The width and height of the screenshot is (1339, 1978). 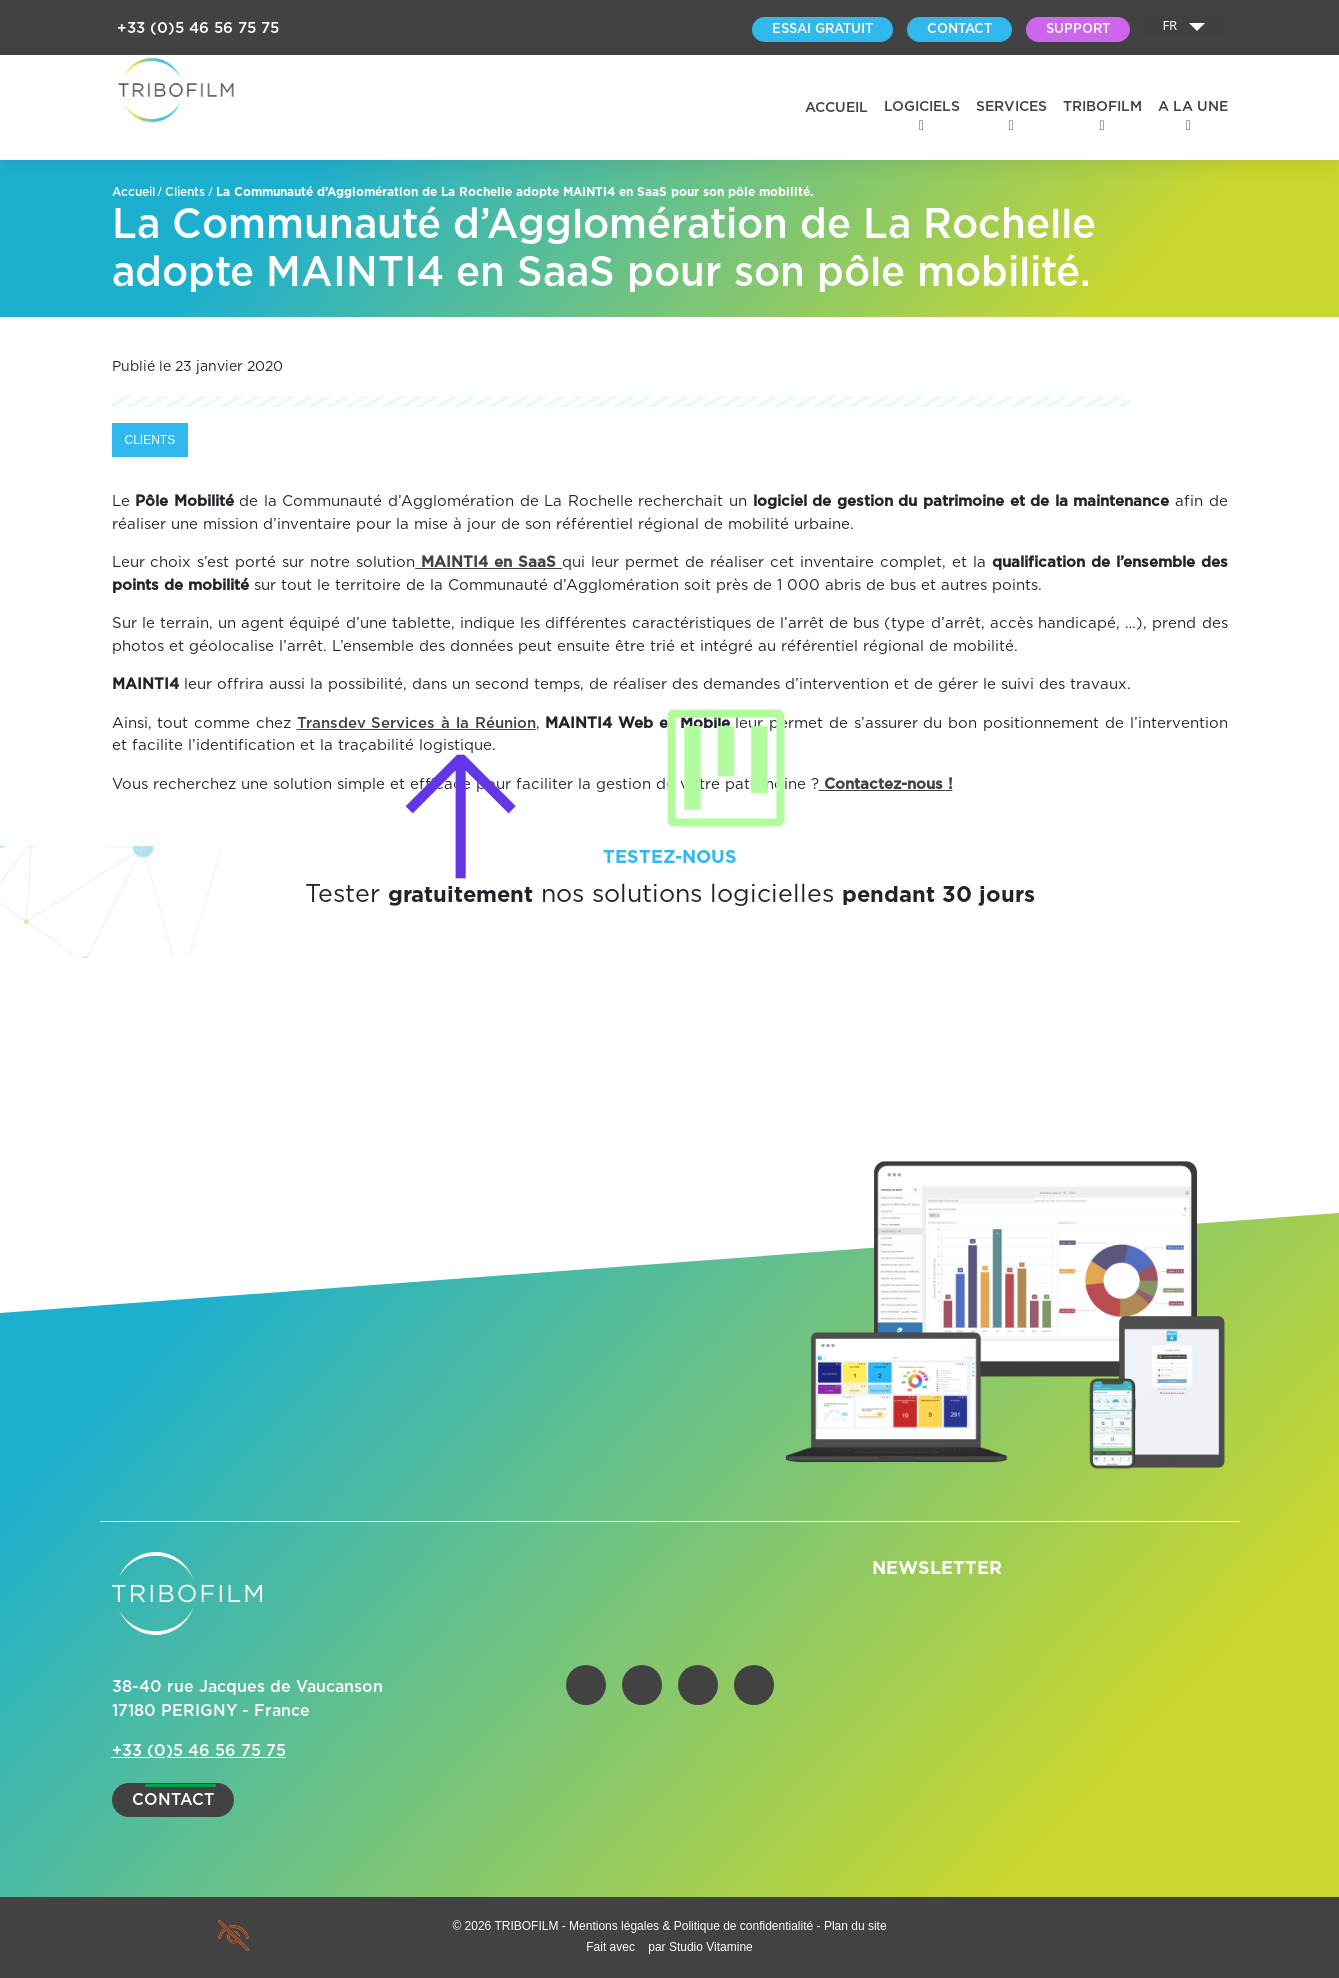 What do you see at coordinates (455, 816) in the screenshot?
I see `move item up in a list` at bounding box center [455, 816].